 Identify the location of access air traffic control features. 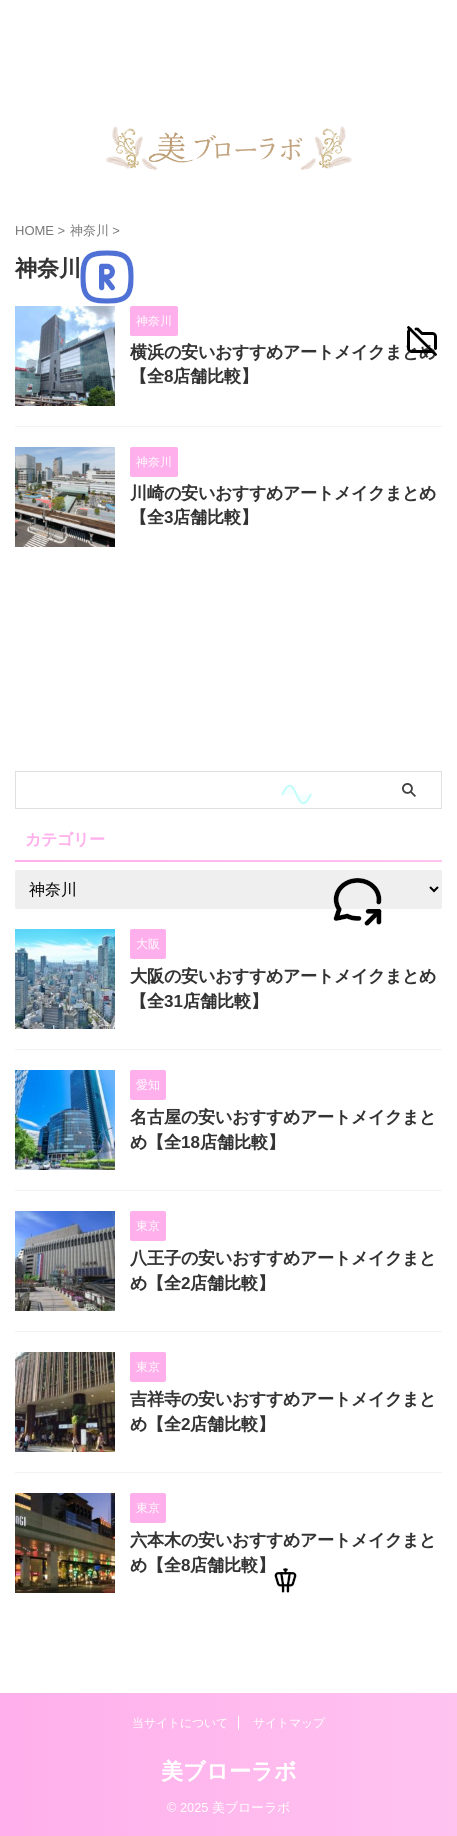
(285, 1580).